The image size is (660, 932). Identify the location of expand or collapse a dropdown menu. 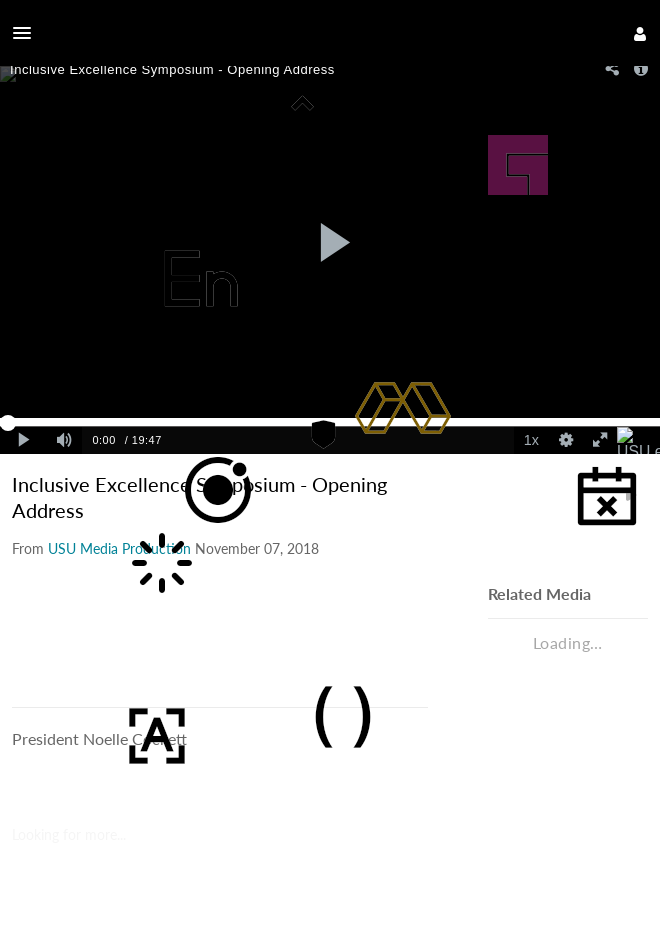
(302, 103).